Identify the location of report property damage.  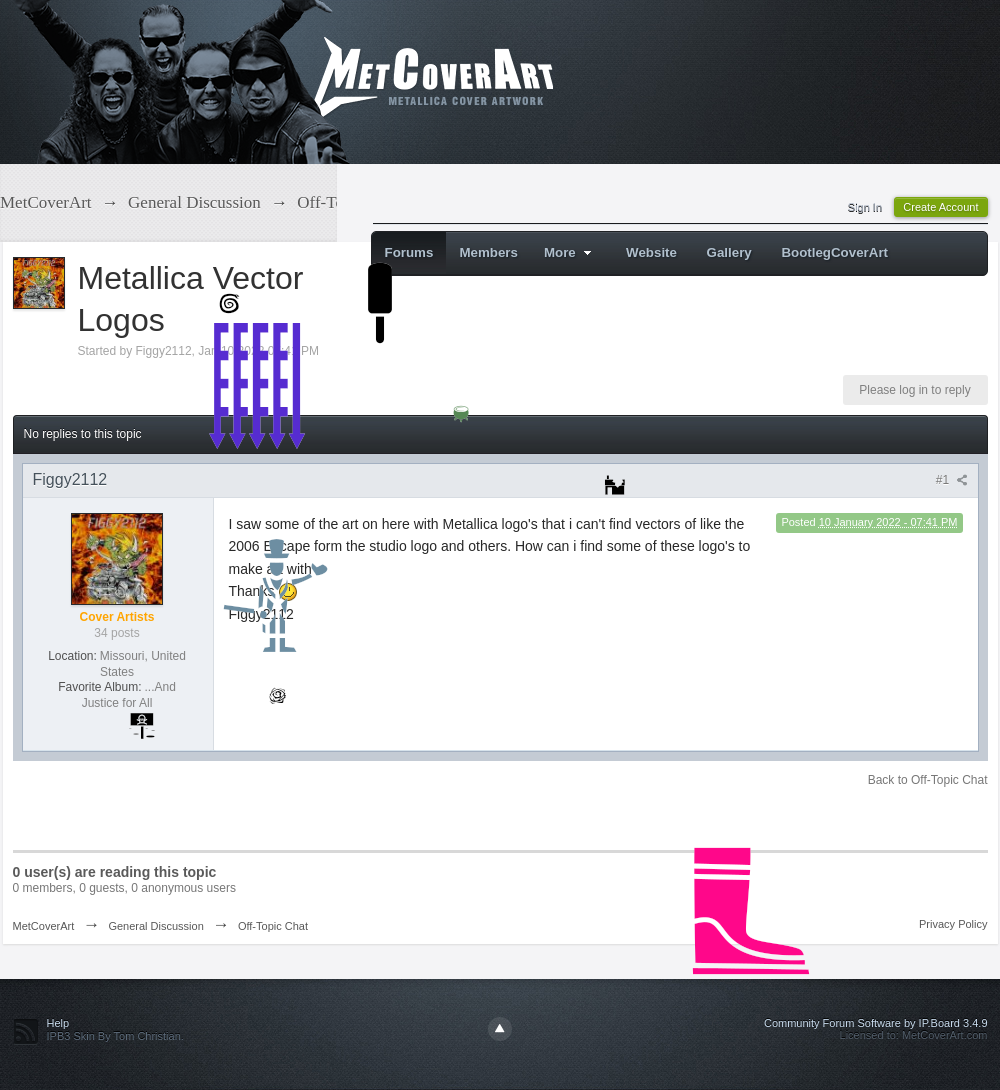
(614, 484).